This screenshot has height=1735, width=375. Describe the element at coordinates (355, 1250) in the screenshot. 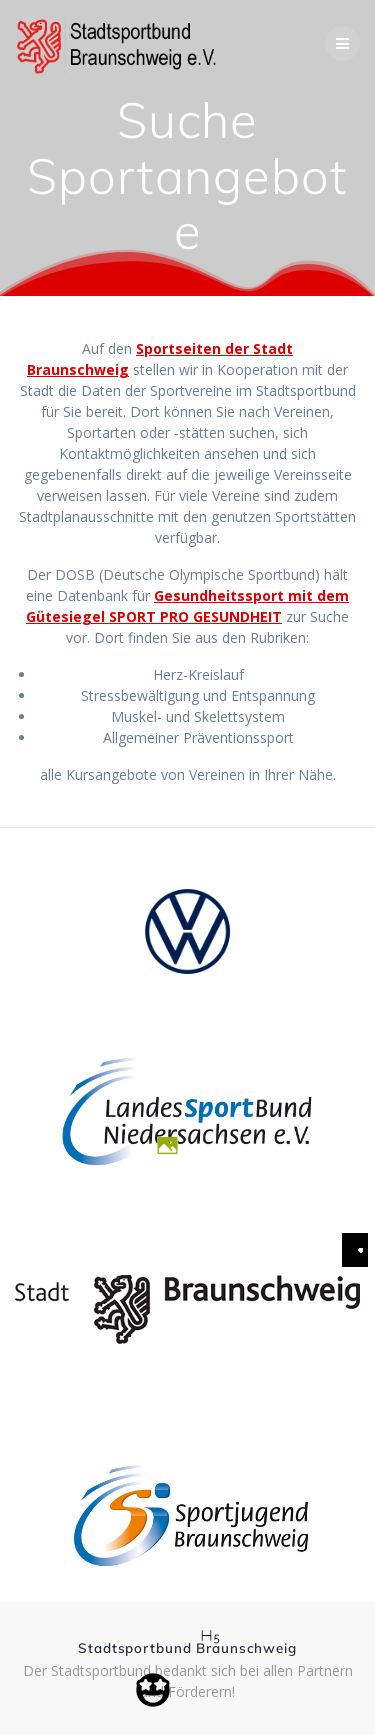

I see `view door sensor status` at that location.